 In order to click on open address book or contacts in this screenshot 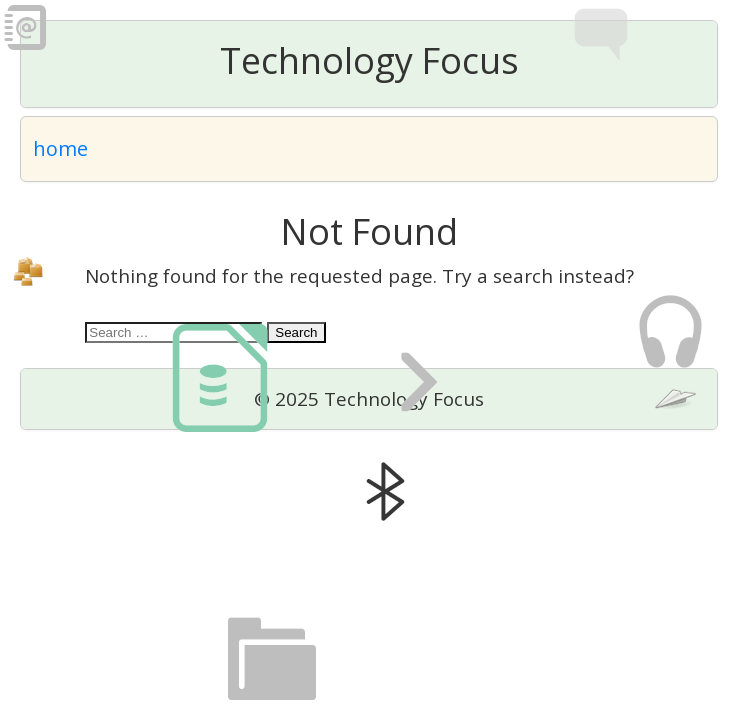, I will do `click(28, 26)`.